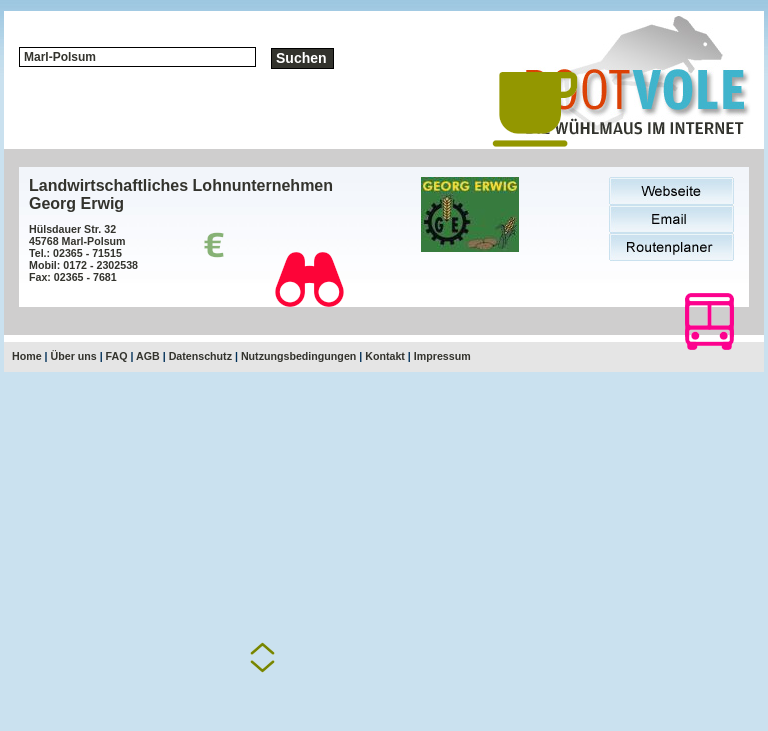 The height and width of the screenshot is (731, 768). I want to click on view prices in euros, so click(214, 245).